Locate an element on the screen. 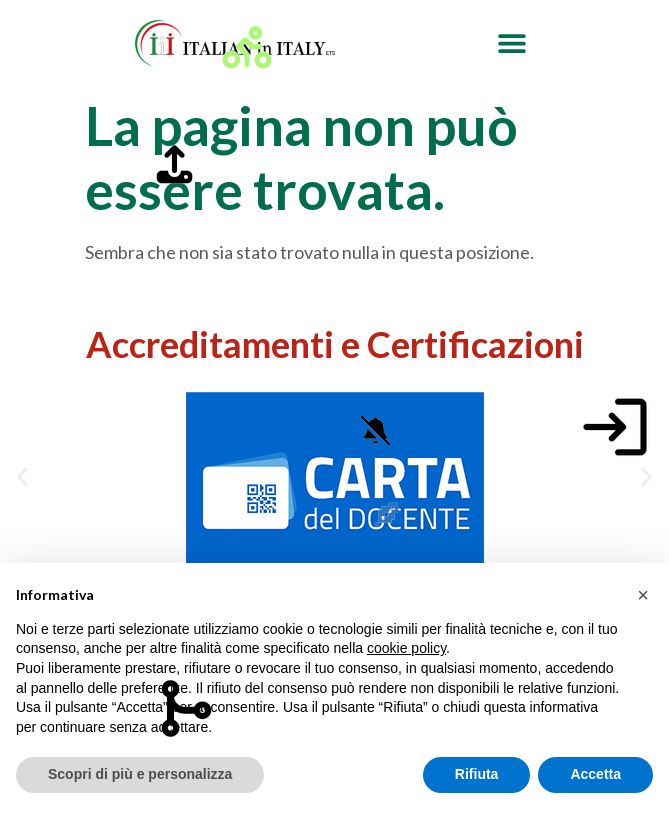  upload a file or document is located at coordinates (174, 165).